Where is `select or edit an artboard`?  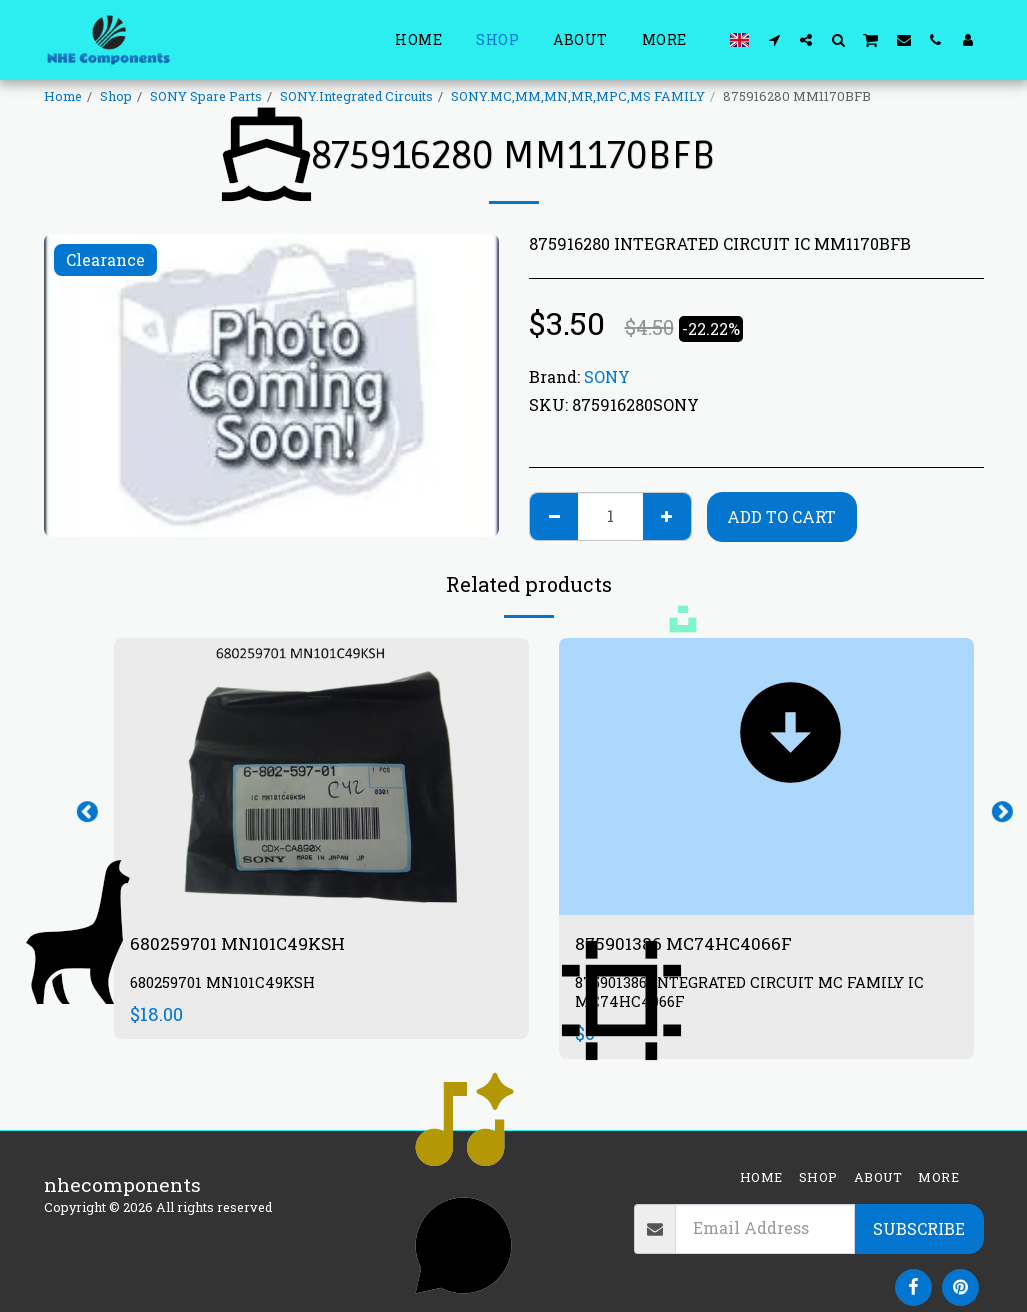 select or edit an artboard is located at coordinates (621, 1000).